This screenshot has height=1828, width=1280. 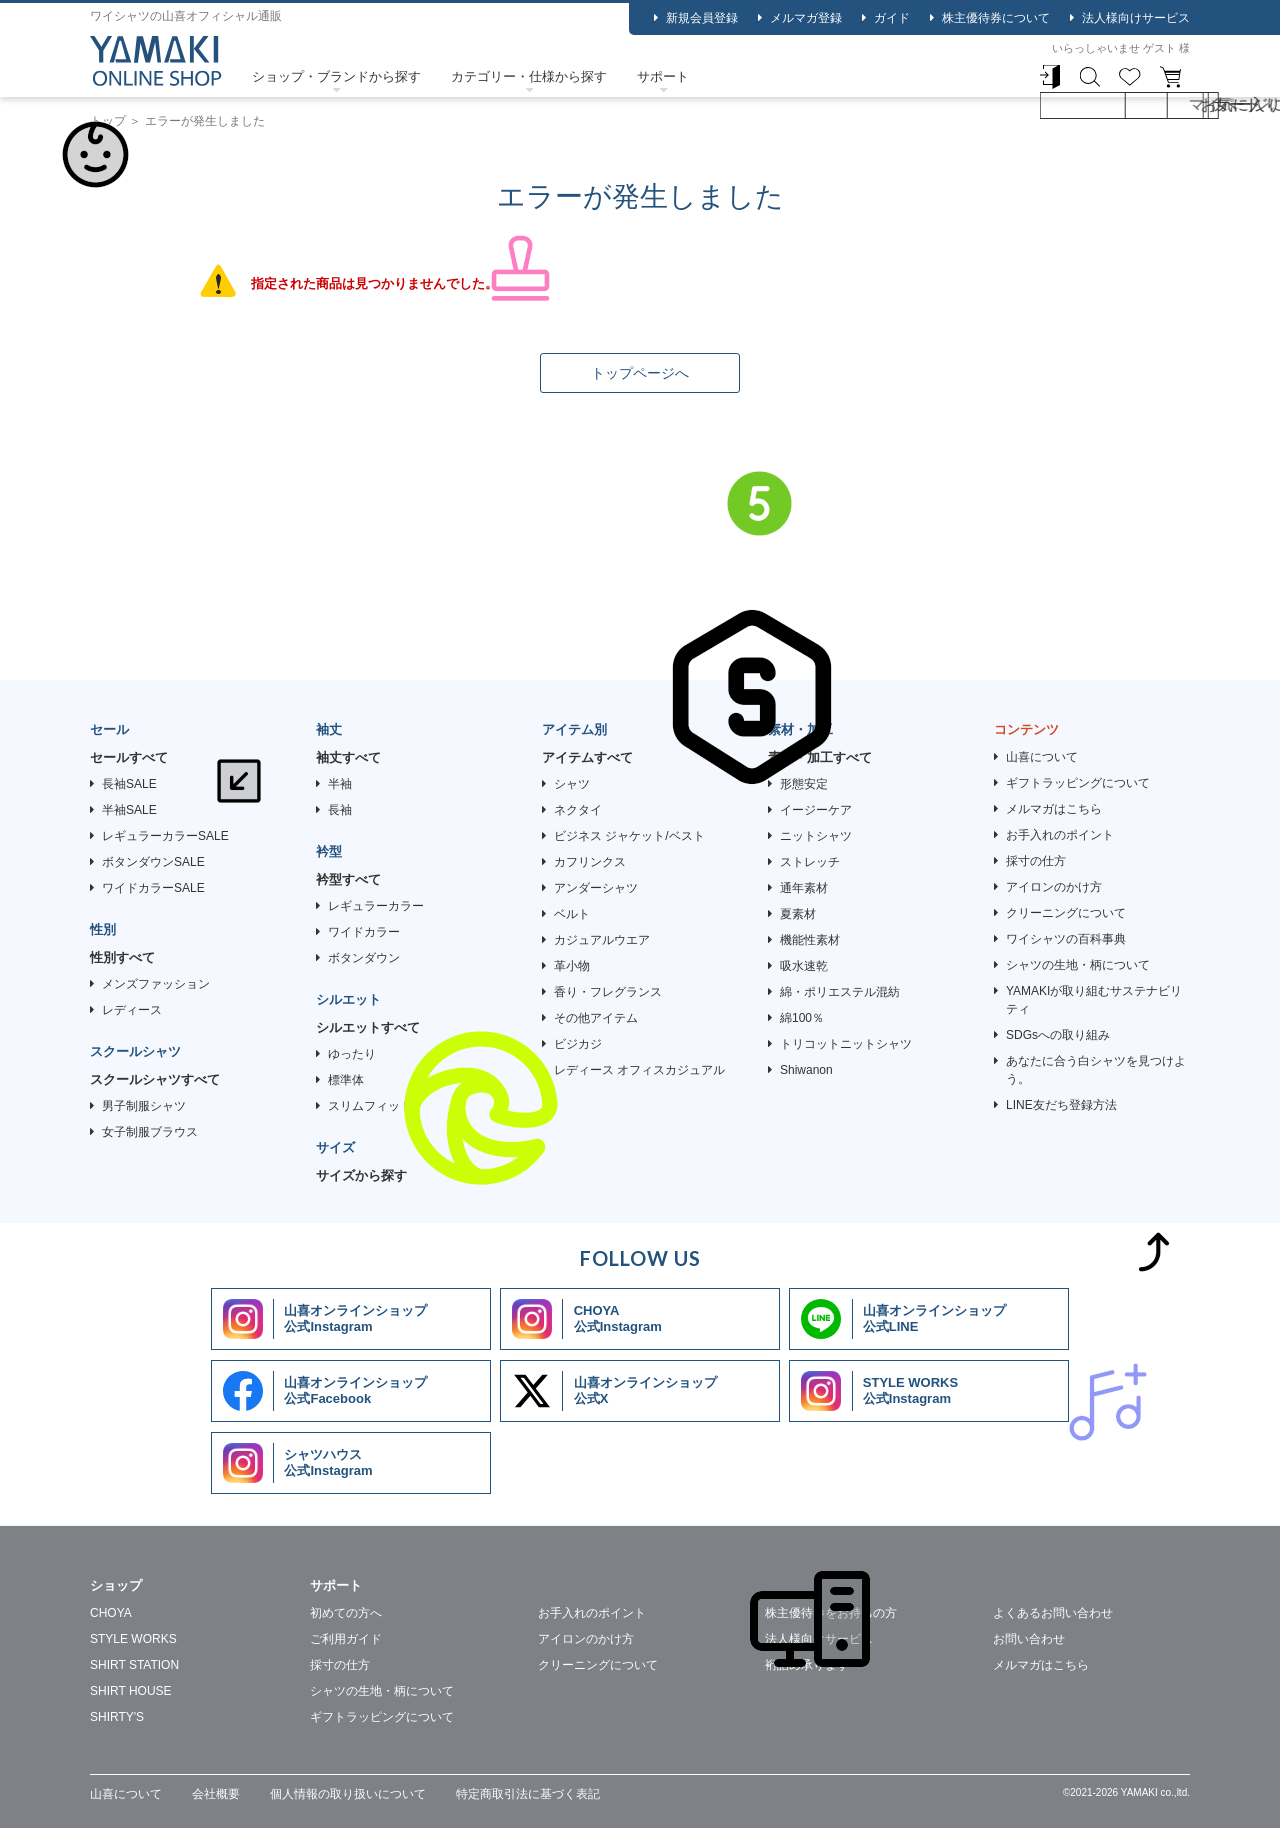 I want to click on indicates a service or system status, so click(x=752, y=697).